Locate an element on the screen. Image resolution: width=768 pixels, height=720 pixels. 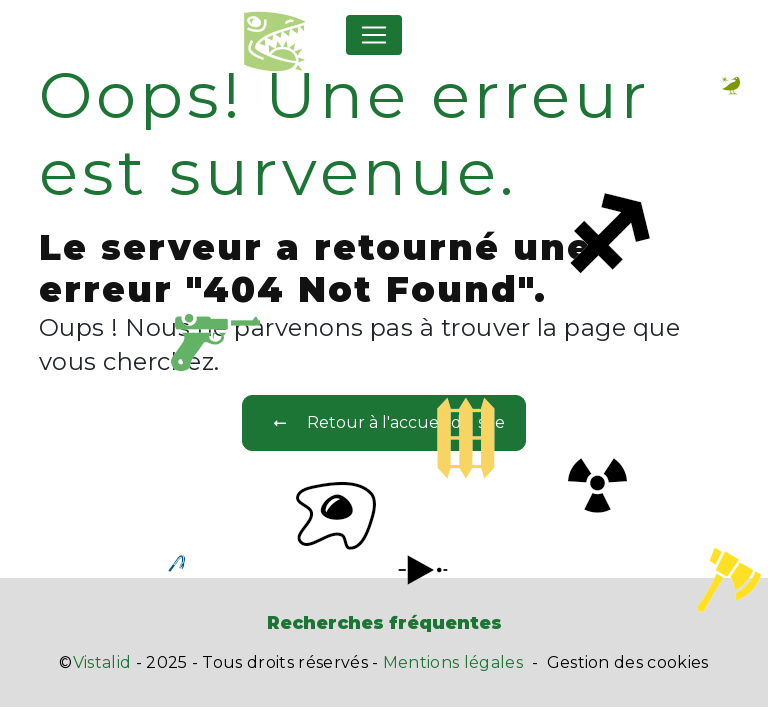
indicates radioactive or hazardous material warning is located at coordinates (597, 485).